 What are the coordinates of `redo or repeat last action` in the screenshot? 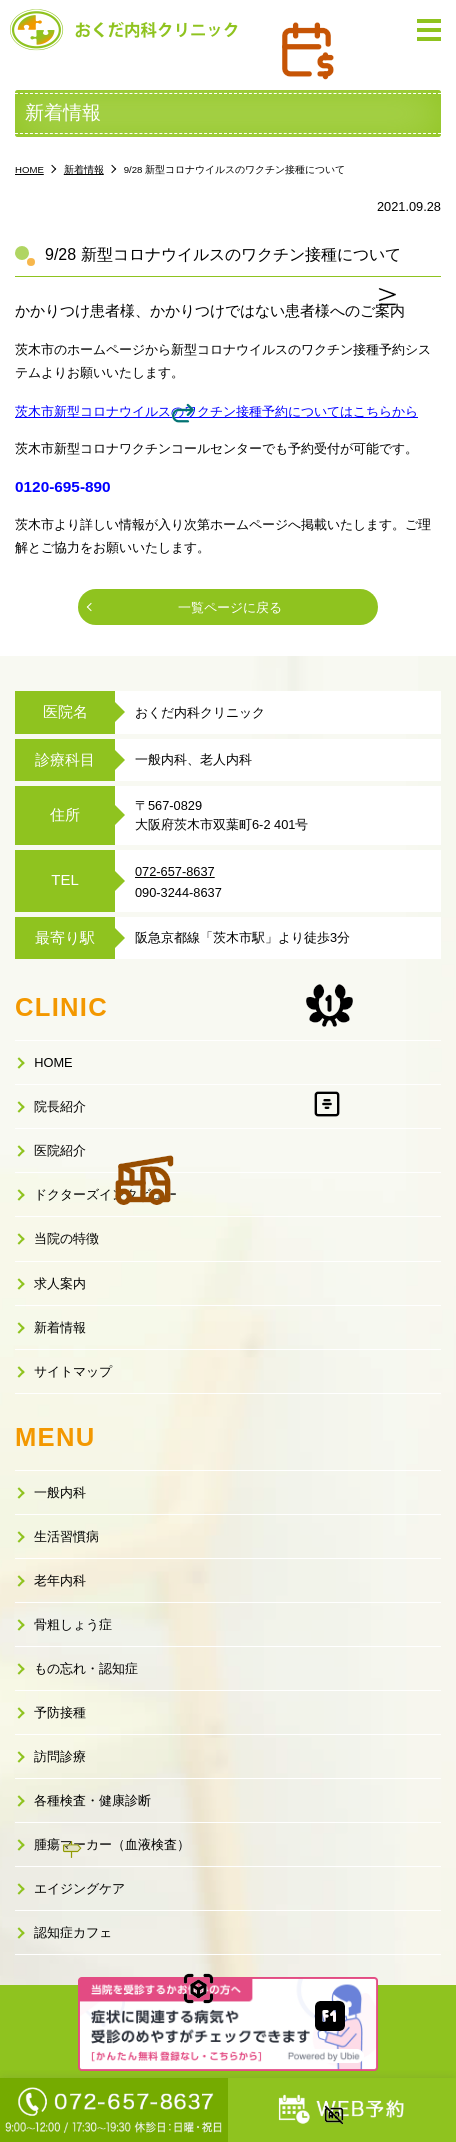 It's located at (183, 414).